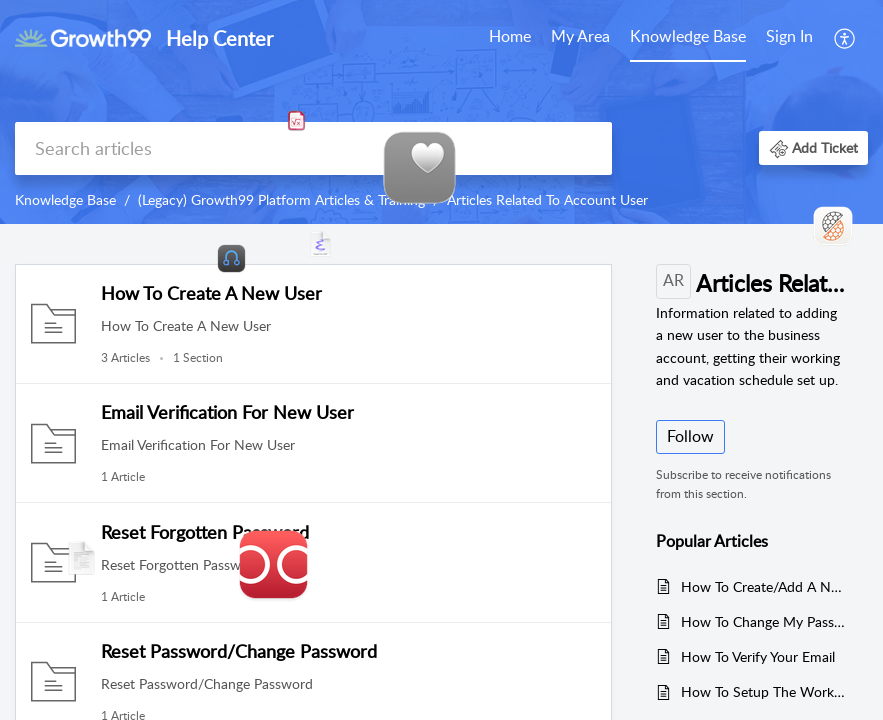 This screenshot has height=720, width=883. I want to click on open Prusa GCode Viewer app, so click(833, 226).